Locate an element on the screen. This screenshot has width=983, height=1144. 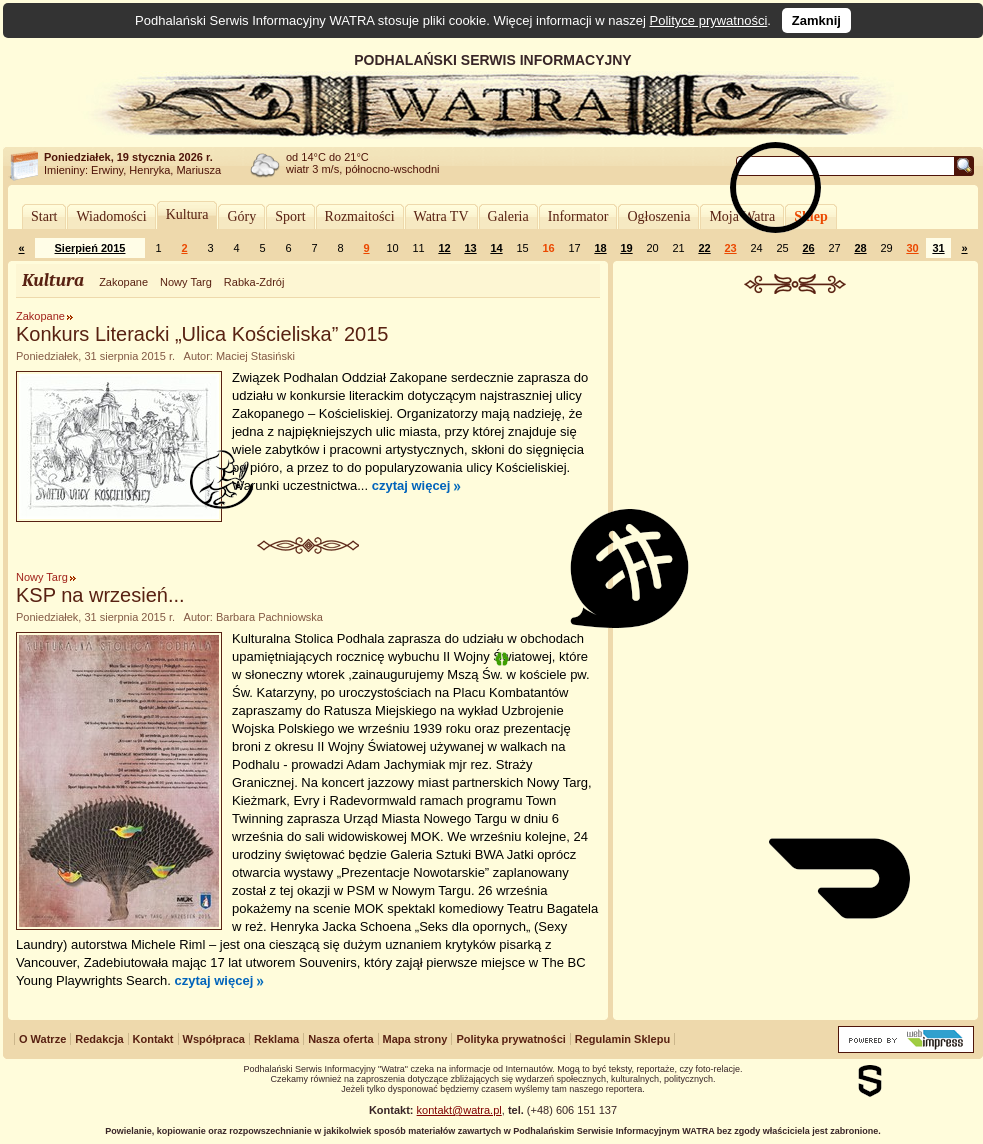
conventional commits project logo is located at coordinates (775, 187).